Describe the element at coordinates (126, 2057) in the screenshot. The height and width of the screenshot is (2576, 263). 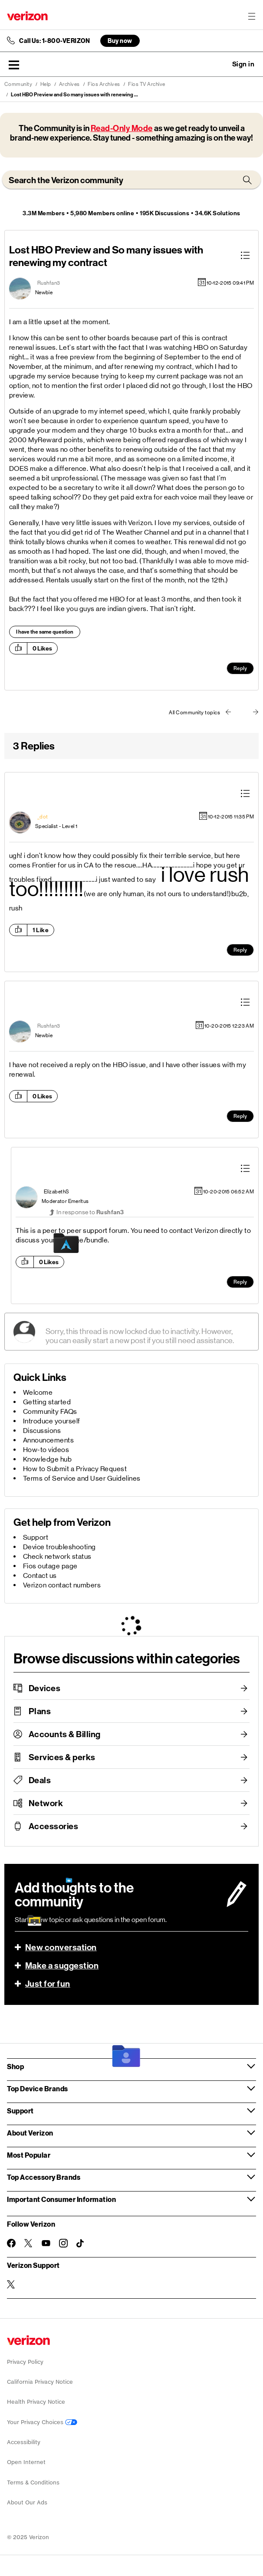
I see `open user profile folder` at that location.